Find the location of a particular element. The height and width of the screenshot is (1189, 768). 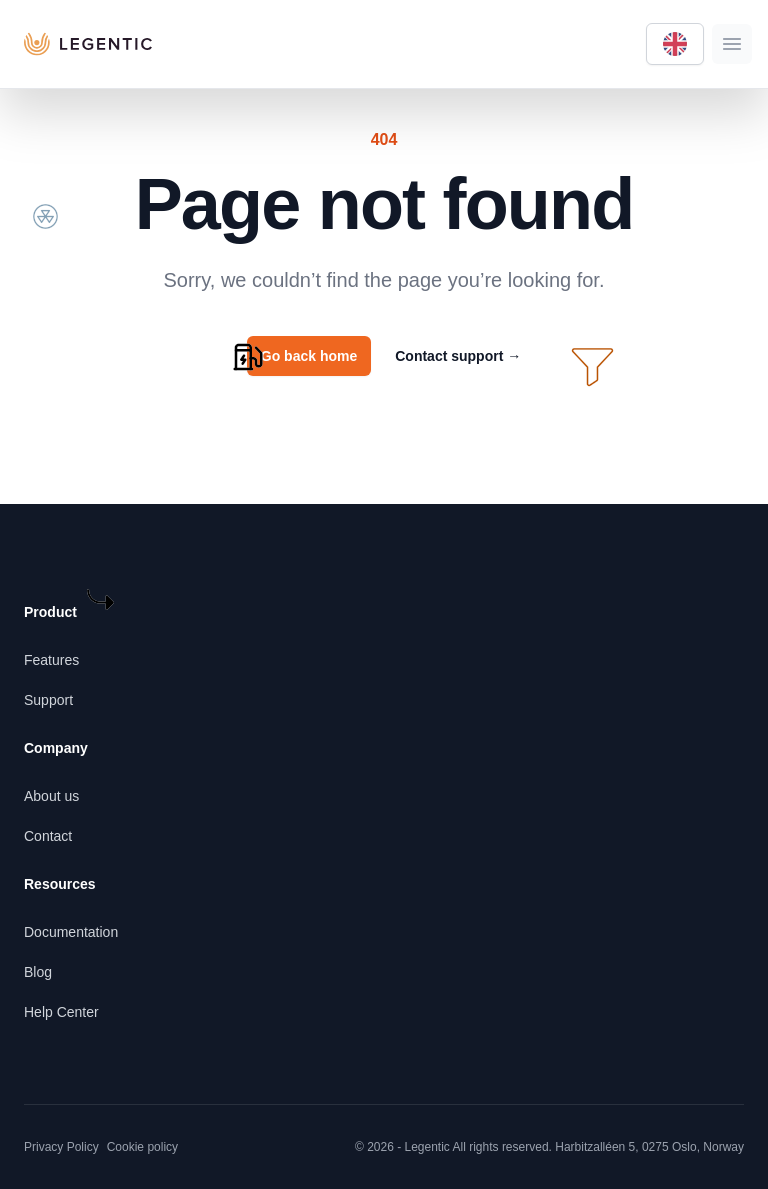

fallout shelter location indicator is located at coordinates (45, 216).